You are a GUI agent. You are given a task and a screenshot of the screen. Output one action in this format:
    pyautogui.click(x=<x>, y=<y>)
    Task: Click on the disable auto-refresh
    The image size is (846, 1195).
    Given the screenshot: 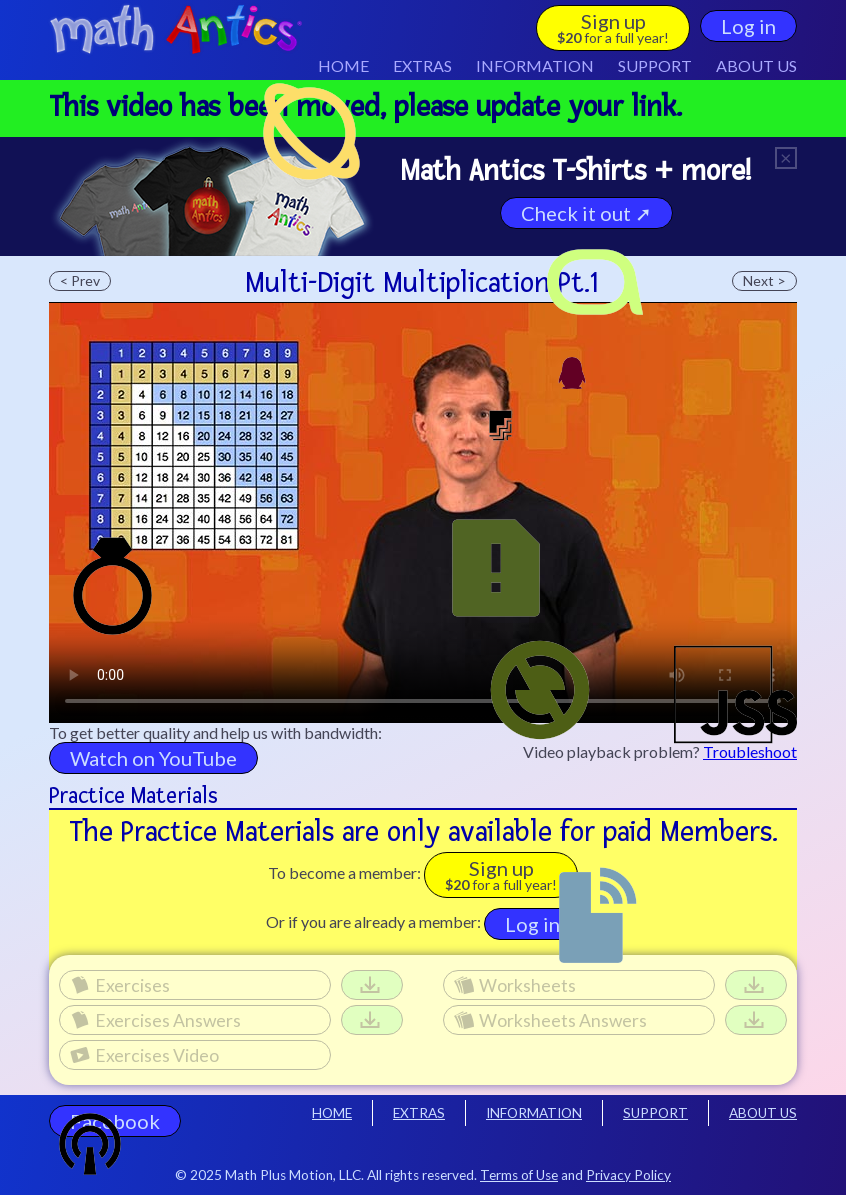 What is the action you would take?
    pyautogui.click(x=540, y=690)
    